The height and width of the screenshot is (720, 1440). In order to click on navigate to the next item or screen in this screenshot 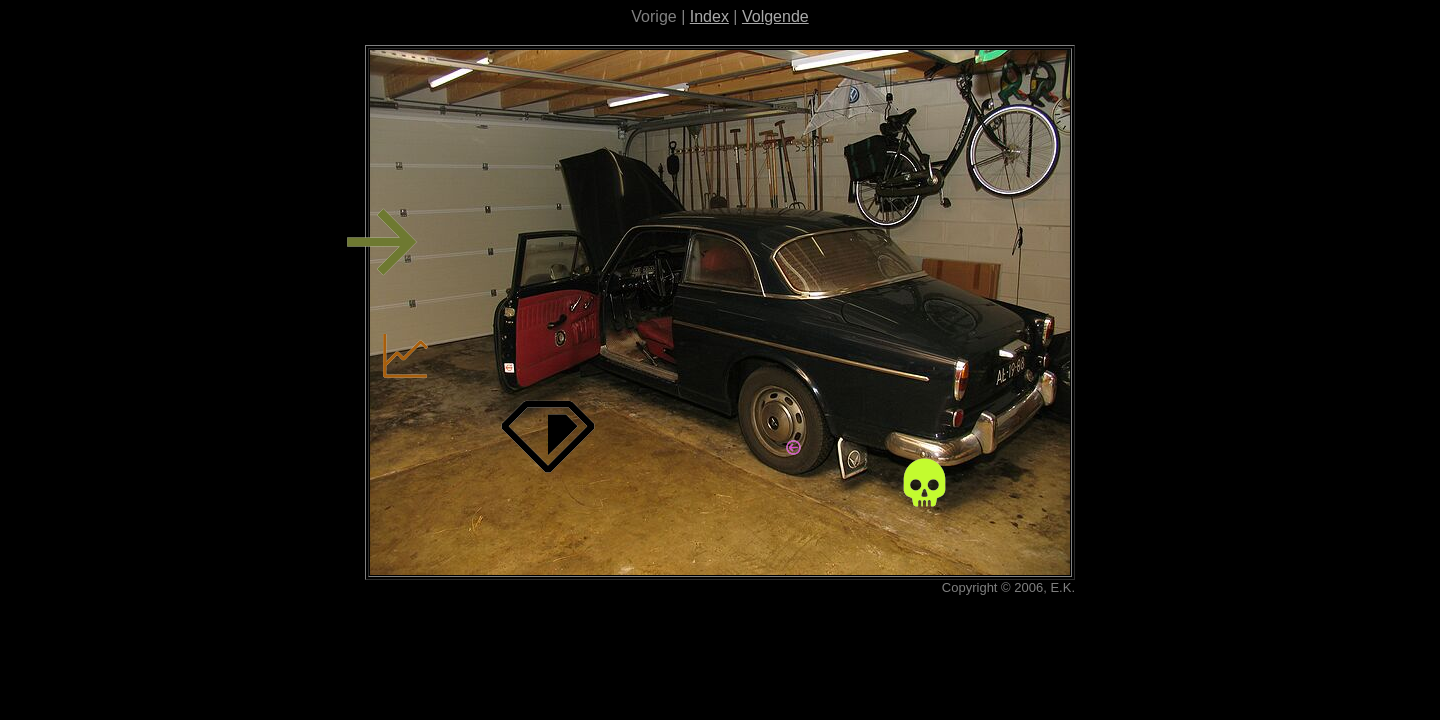, I will do `click(381, 242)`.